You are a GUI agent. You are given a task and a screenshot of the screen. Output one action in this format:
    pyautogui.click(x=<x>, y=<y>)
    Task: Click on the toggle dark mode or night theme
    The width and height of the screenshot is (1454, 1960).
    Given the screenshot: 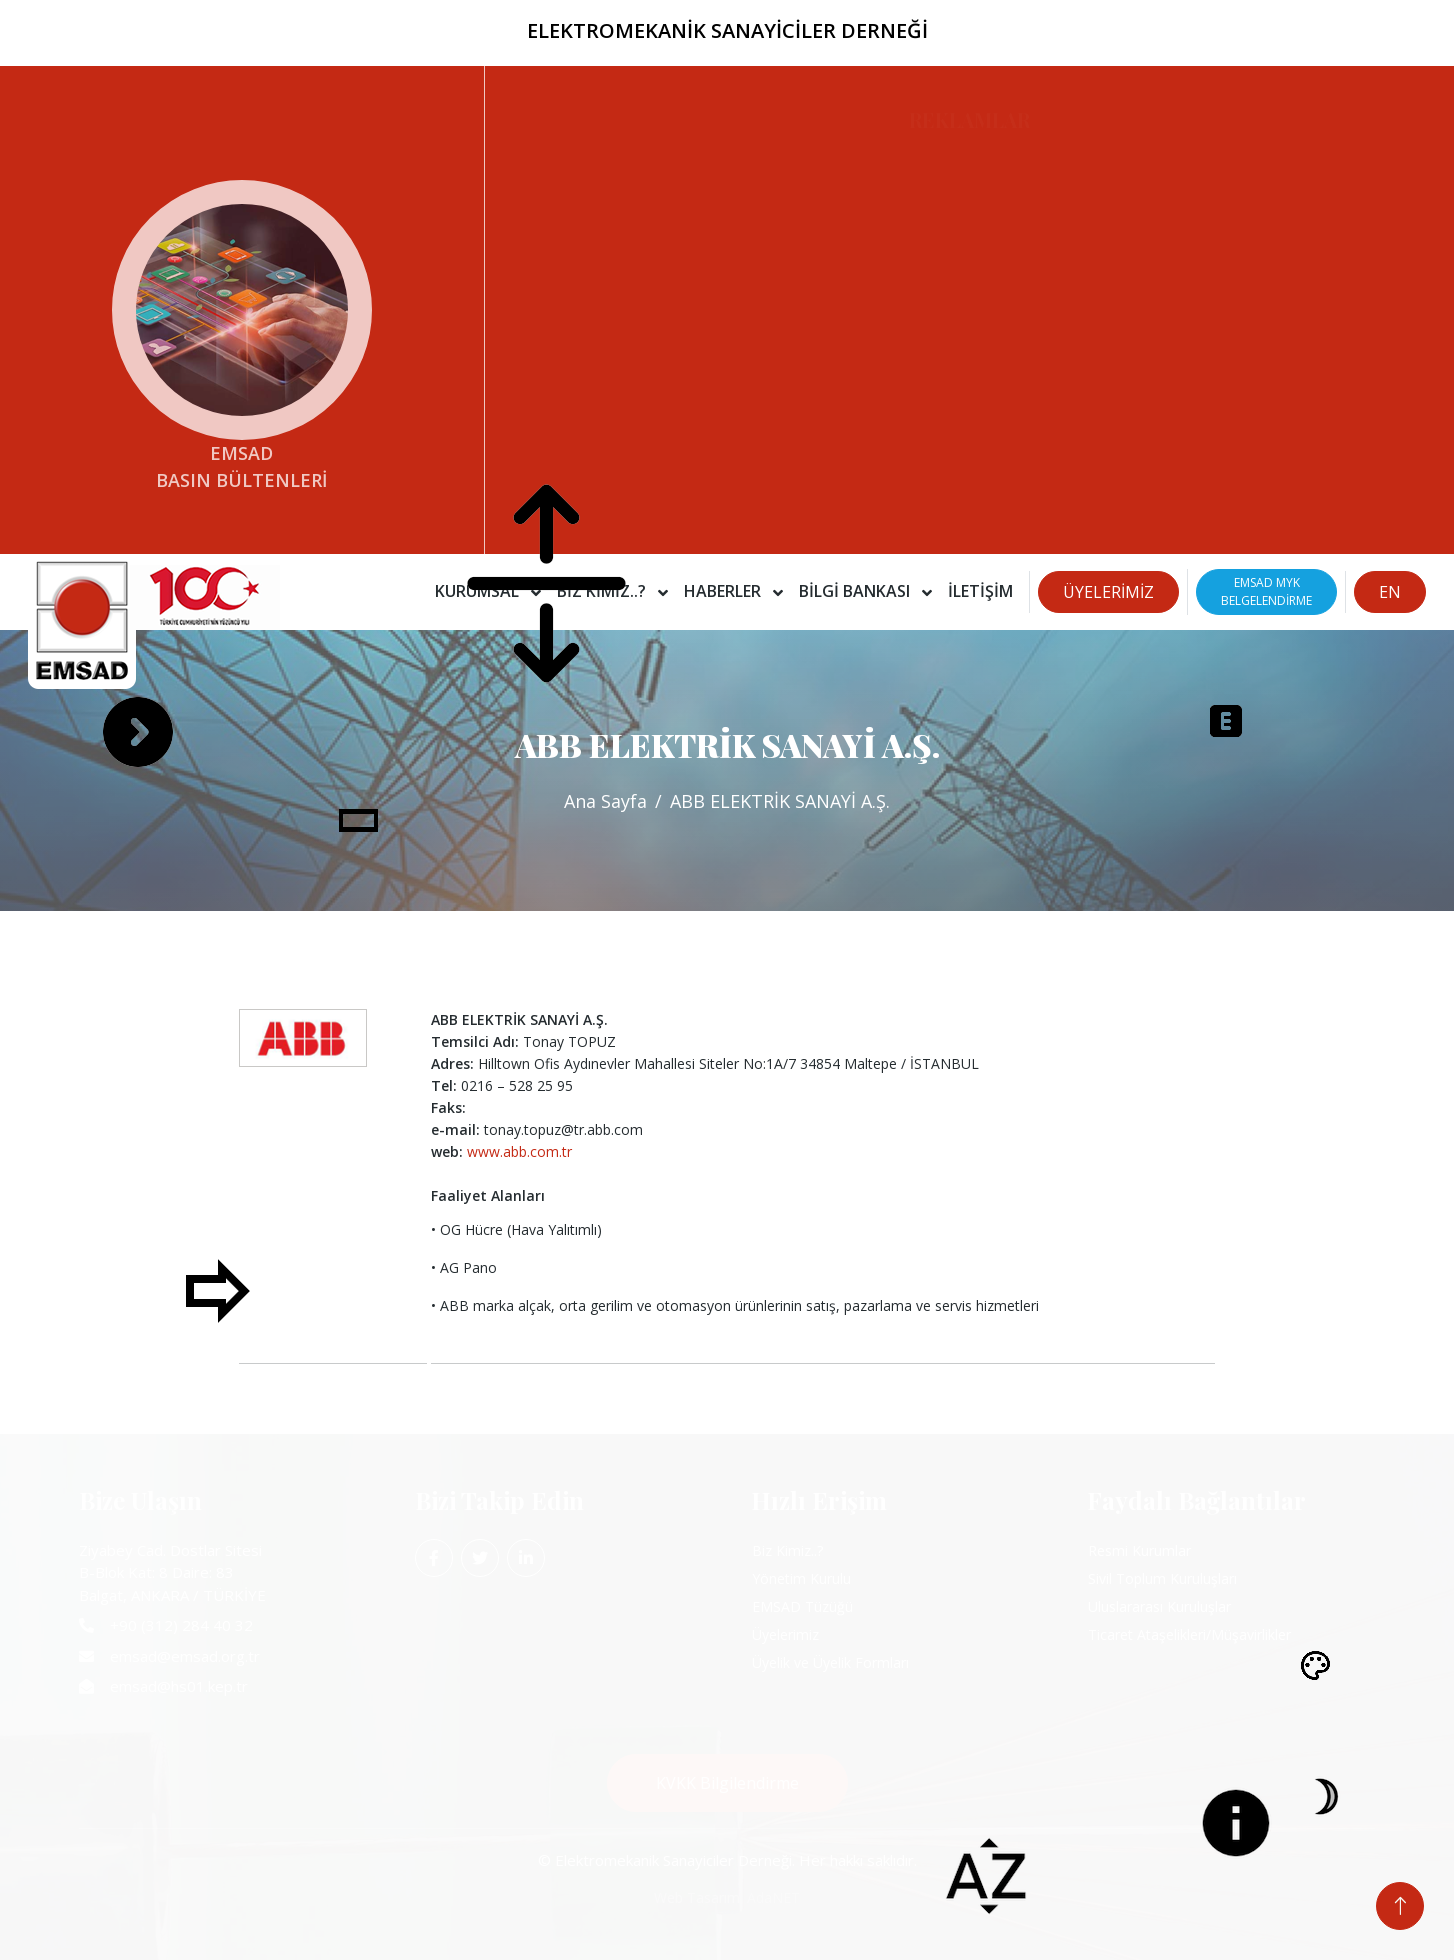 What is the action you would take?
    pyautogui.click(x=1325, y=1796)
    